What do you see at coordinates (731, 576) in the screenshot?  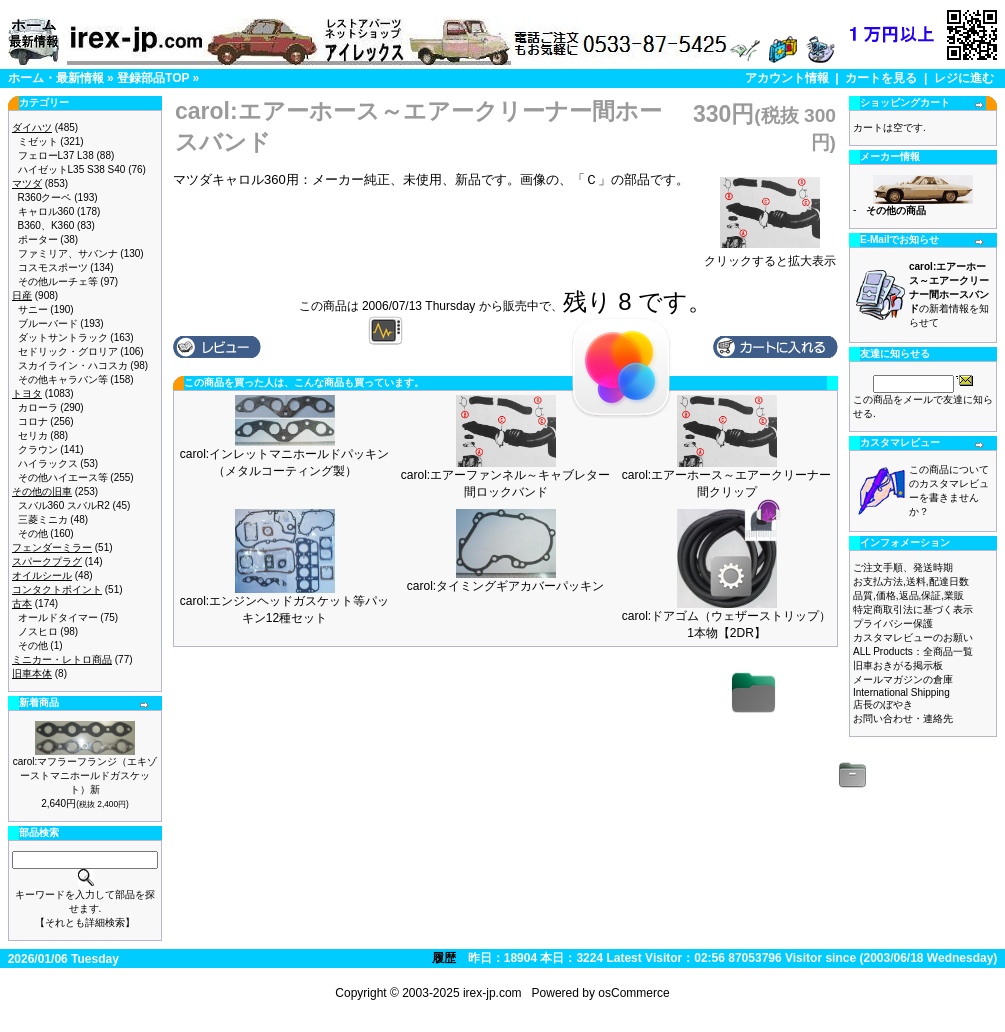 I see `shared library file type indicator` at bounding box center [731, 576].